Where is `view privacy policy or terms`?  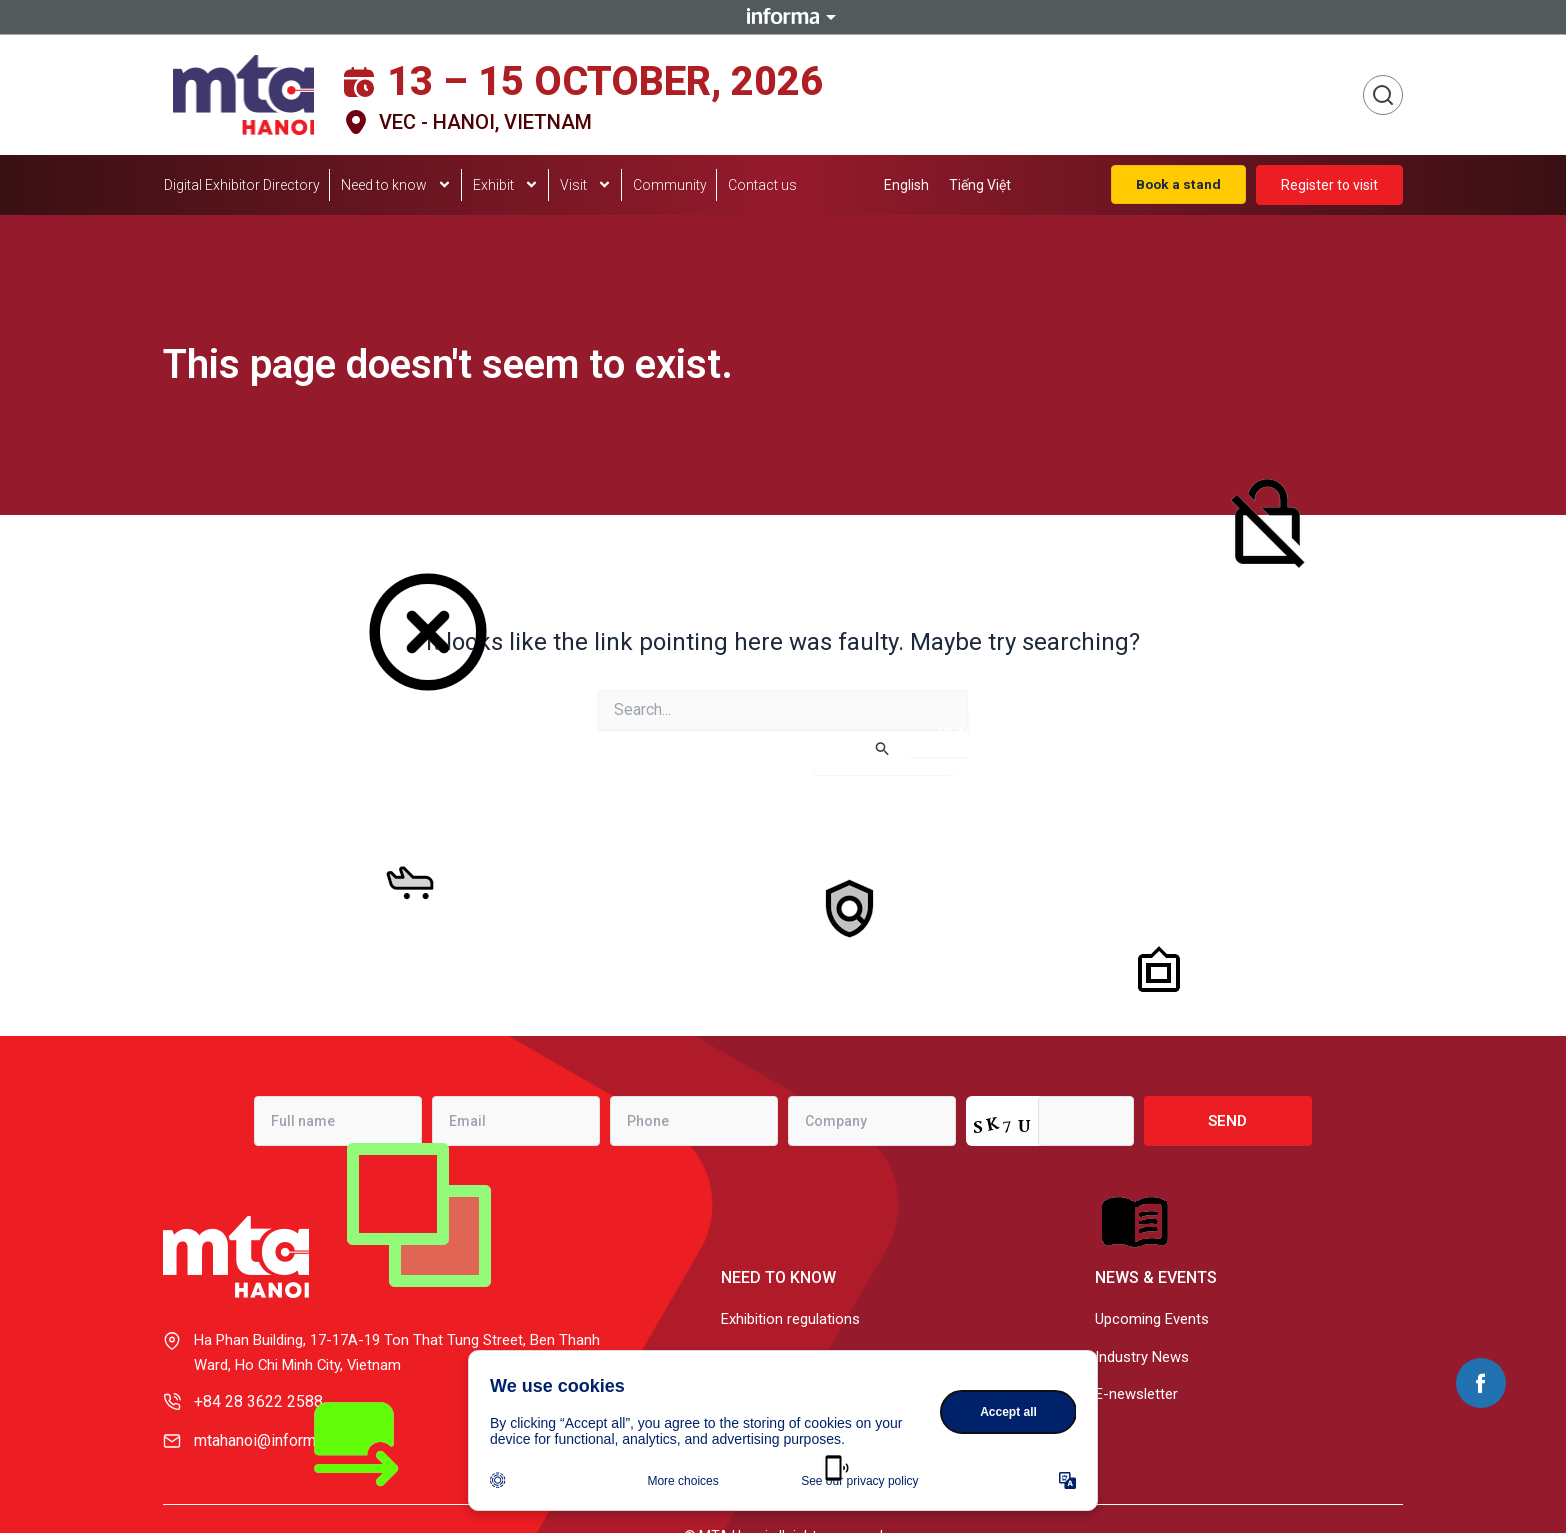 view privacy policy or terms is located at coordinates (849, 908).